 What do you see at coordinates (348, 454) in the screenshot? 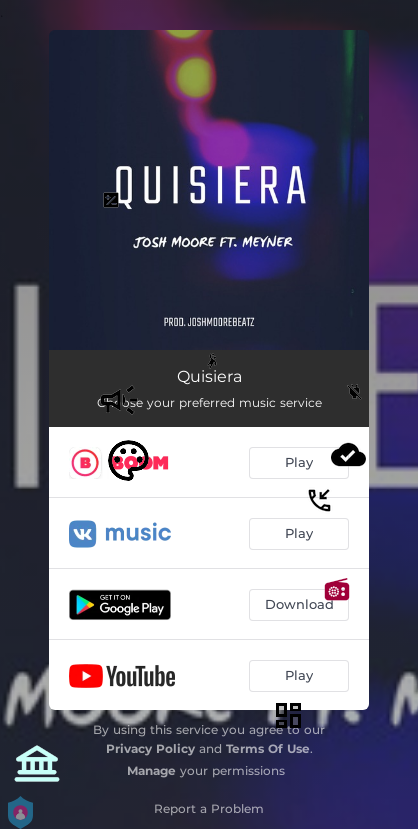
I see `file successfully synced to cloud` at bounding box center [348, 454].